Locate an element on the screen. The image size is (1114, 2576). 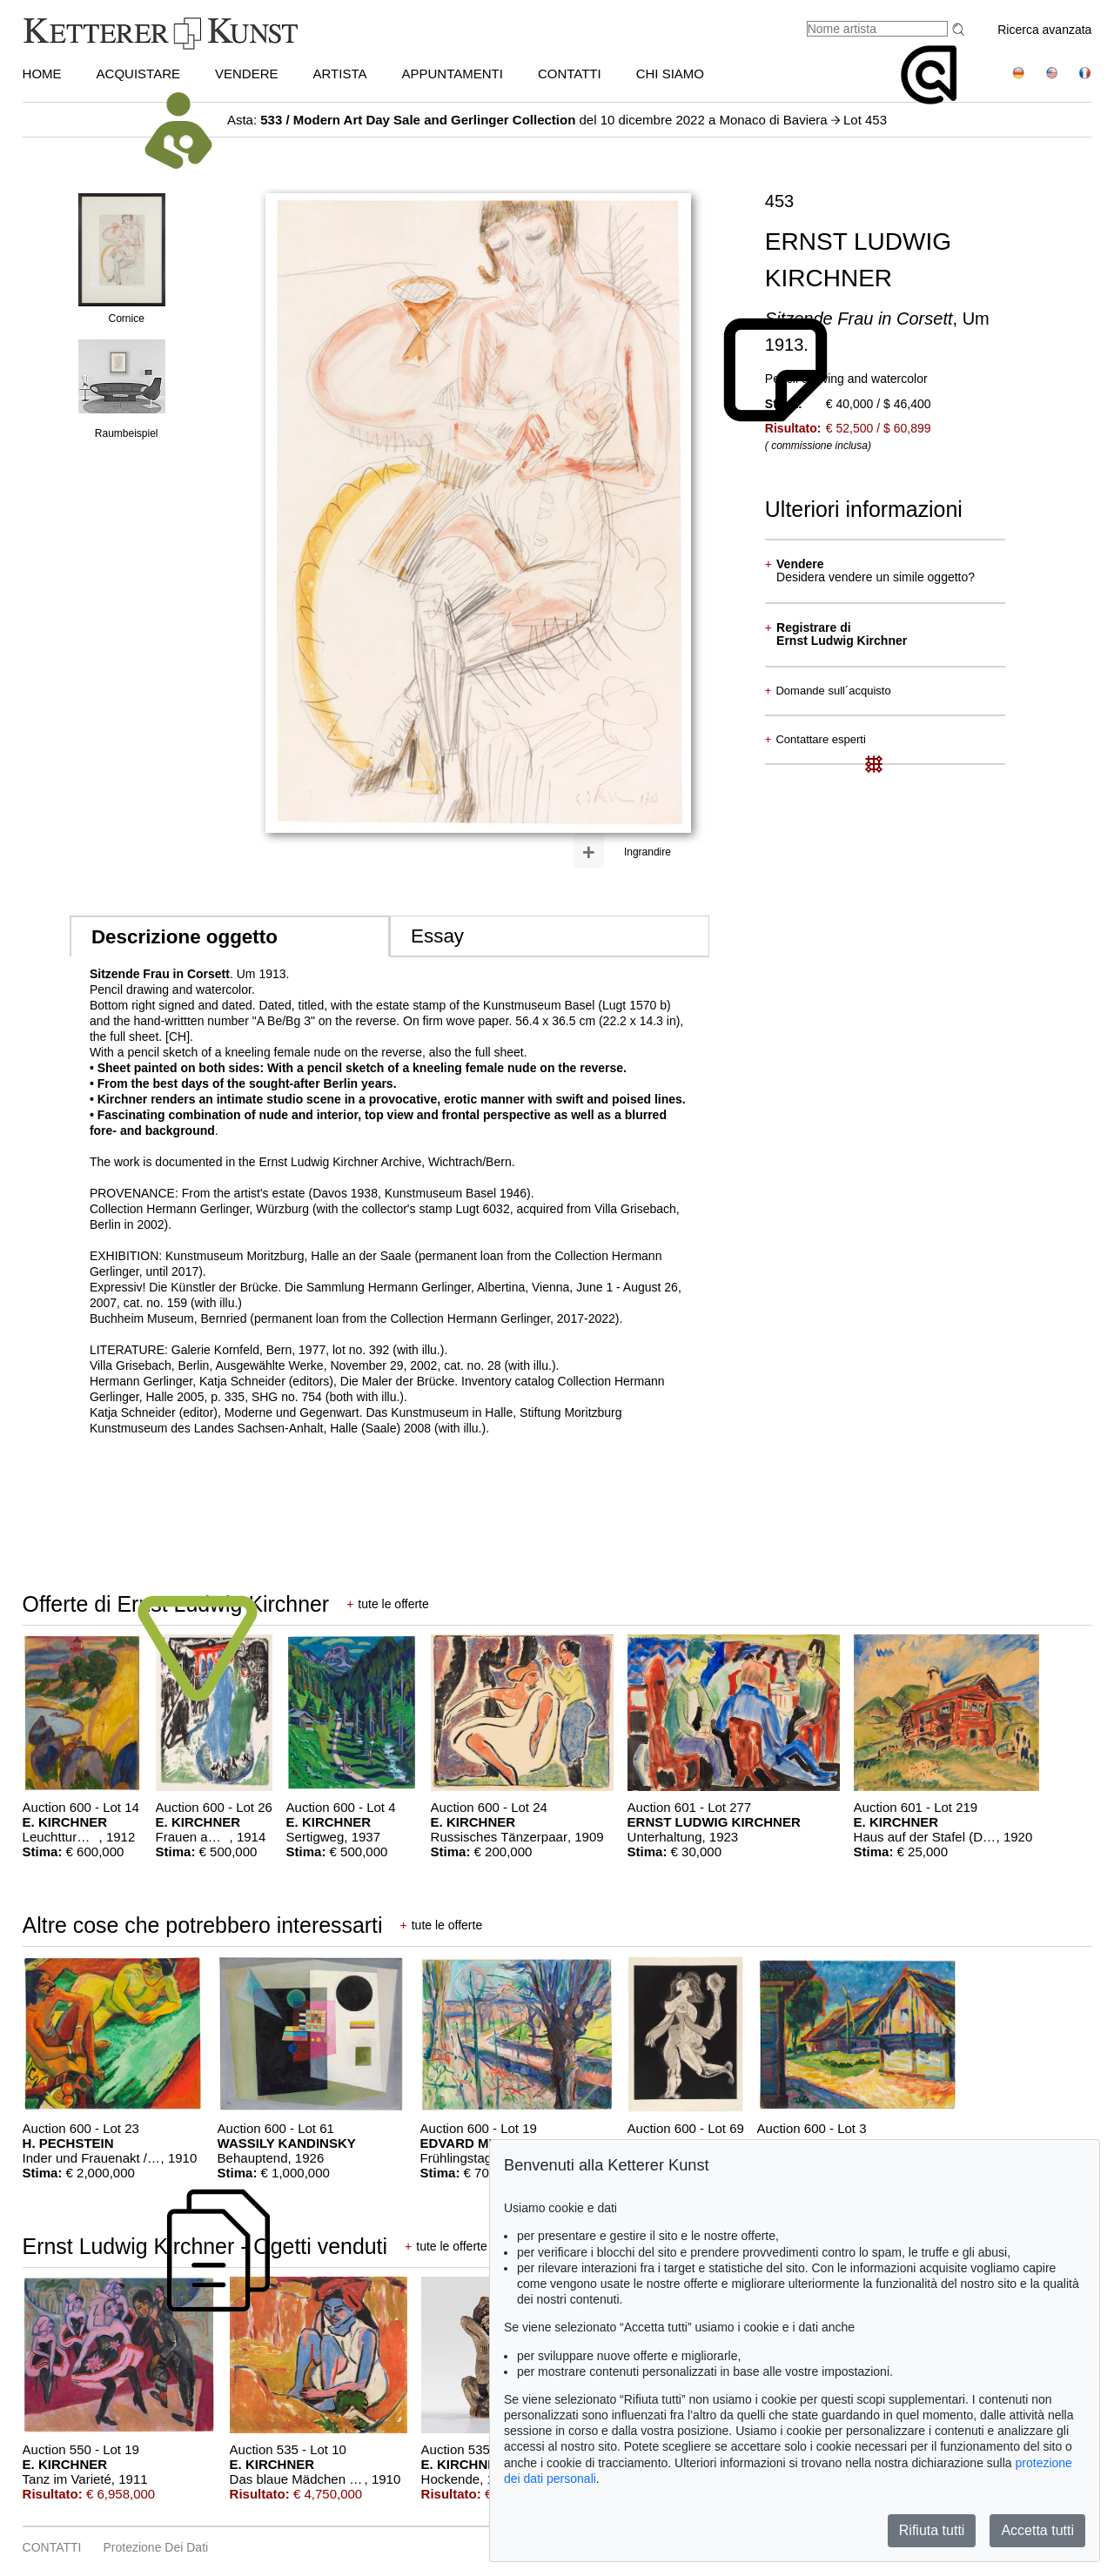
indicates a breastfeeding or nursing room is located at coordinates (178, 131).